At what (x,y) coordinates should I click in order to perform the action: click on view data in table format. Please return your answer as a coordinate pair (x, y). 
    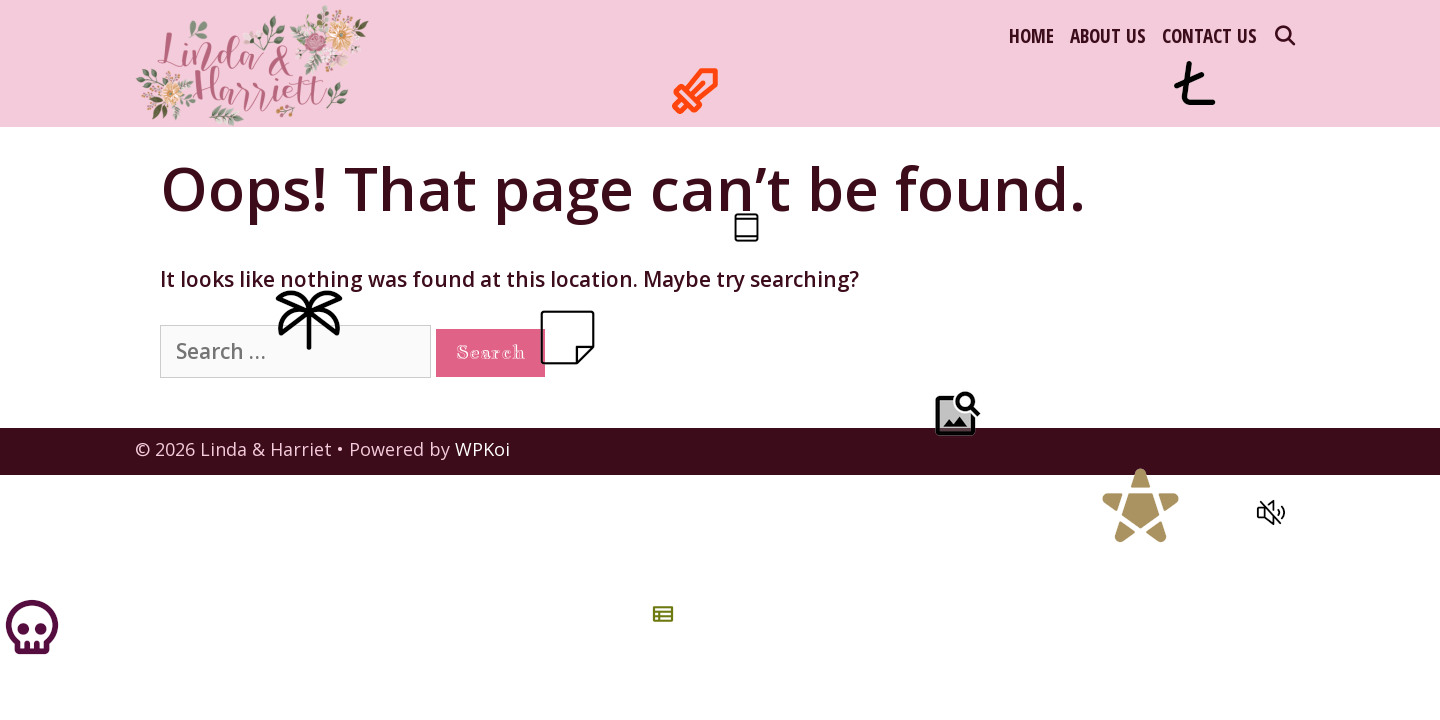
    Looking at the image, I should click on (663, 614).